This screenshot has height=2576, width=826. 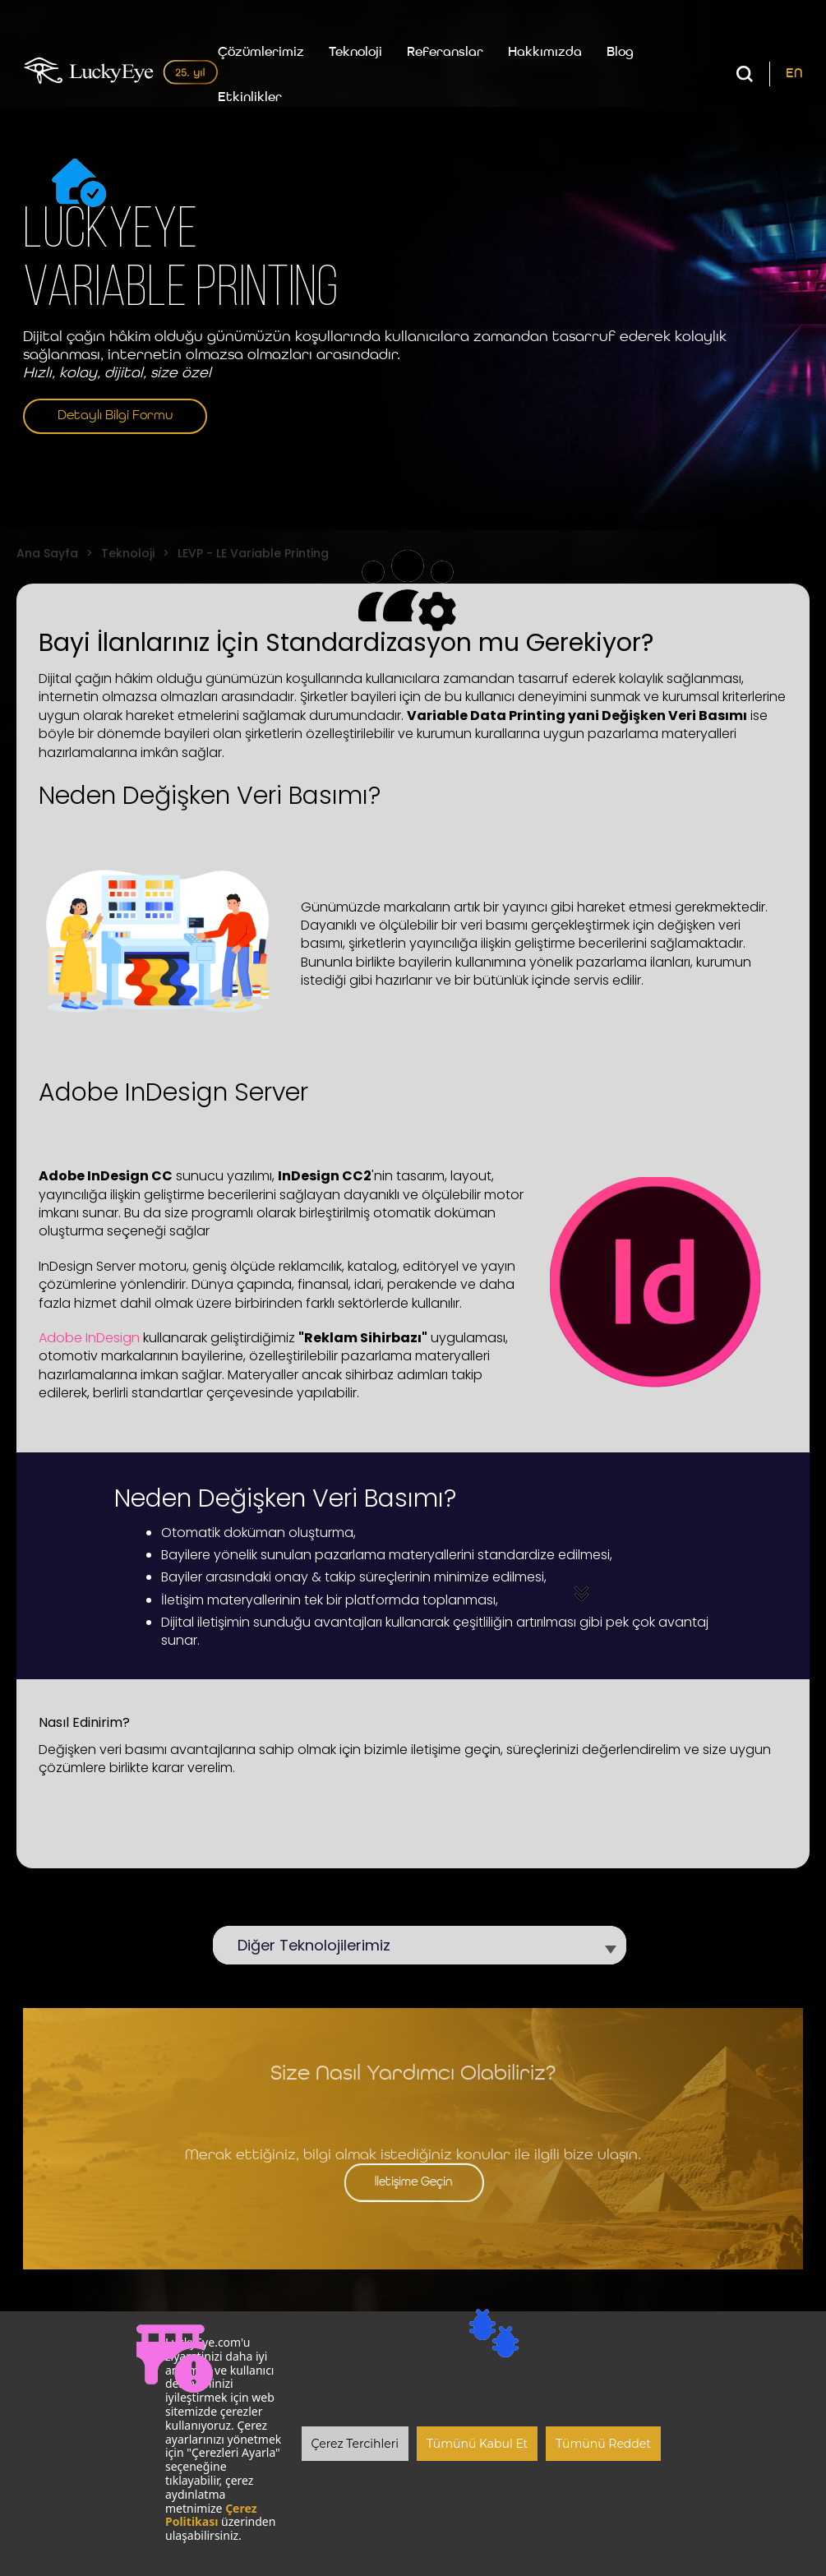 What do you see at coordinates (494, 2334) in the screenshot?
I see `view bug reports or known issues` at bounding box center [494, 2334].